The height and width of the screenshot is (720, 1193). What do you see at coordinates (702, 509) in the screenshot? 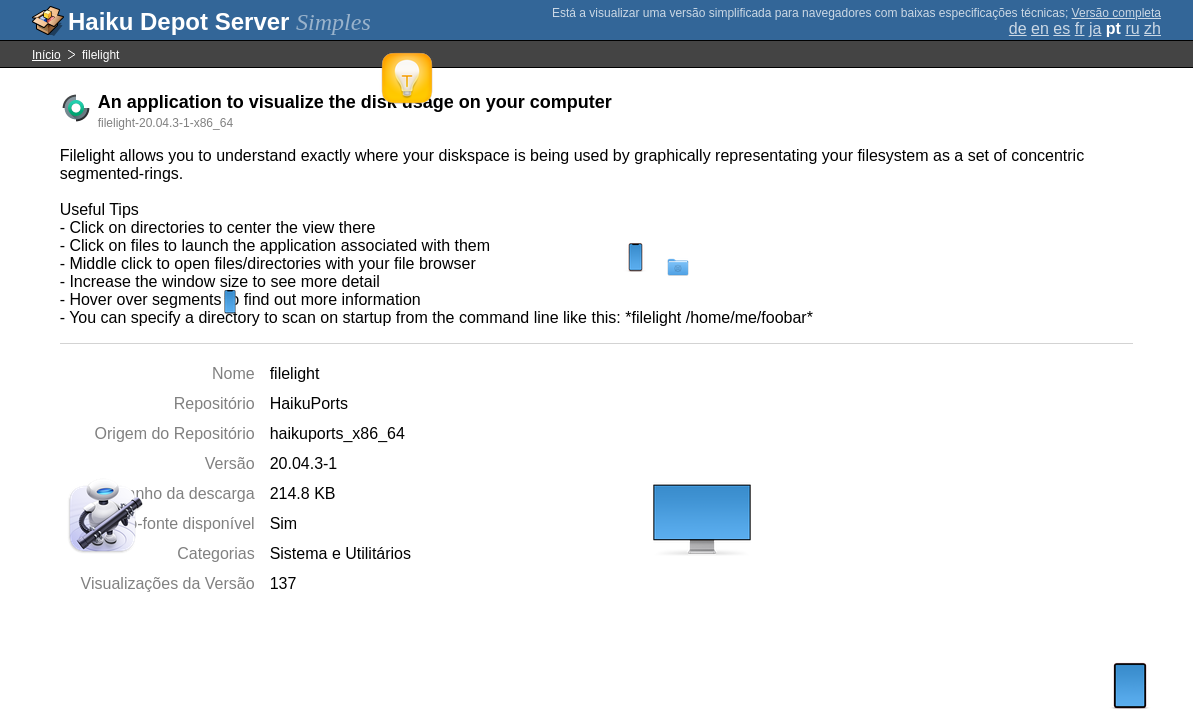
I see `apple pro display xdr monitor` at bounding box center [702, 509].